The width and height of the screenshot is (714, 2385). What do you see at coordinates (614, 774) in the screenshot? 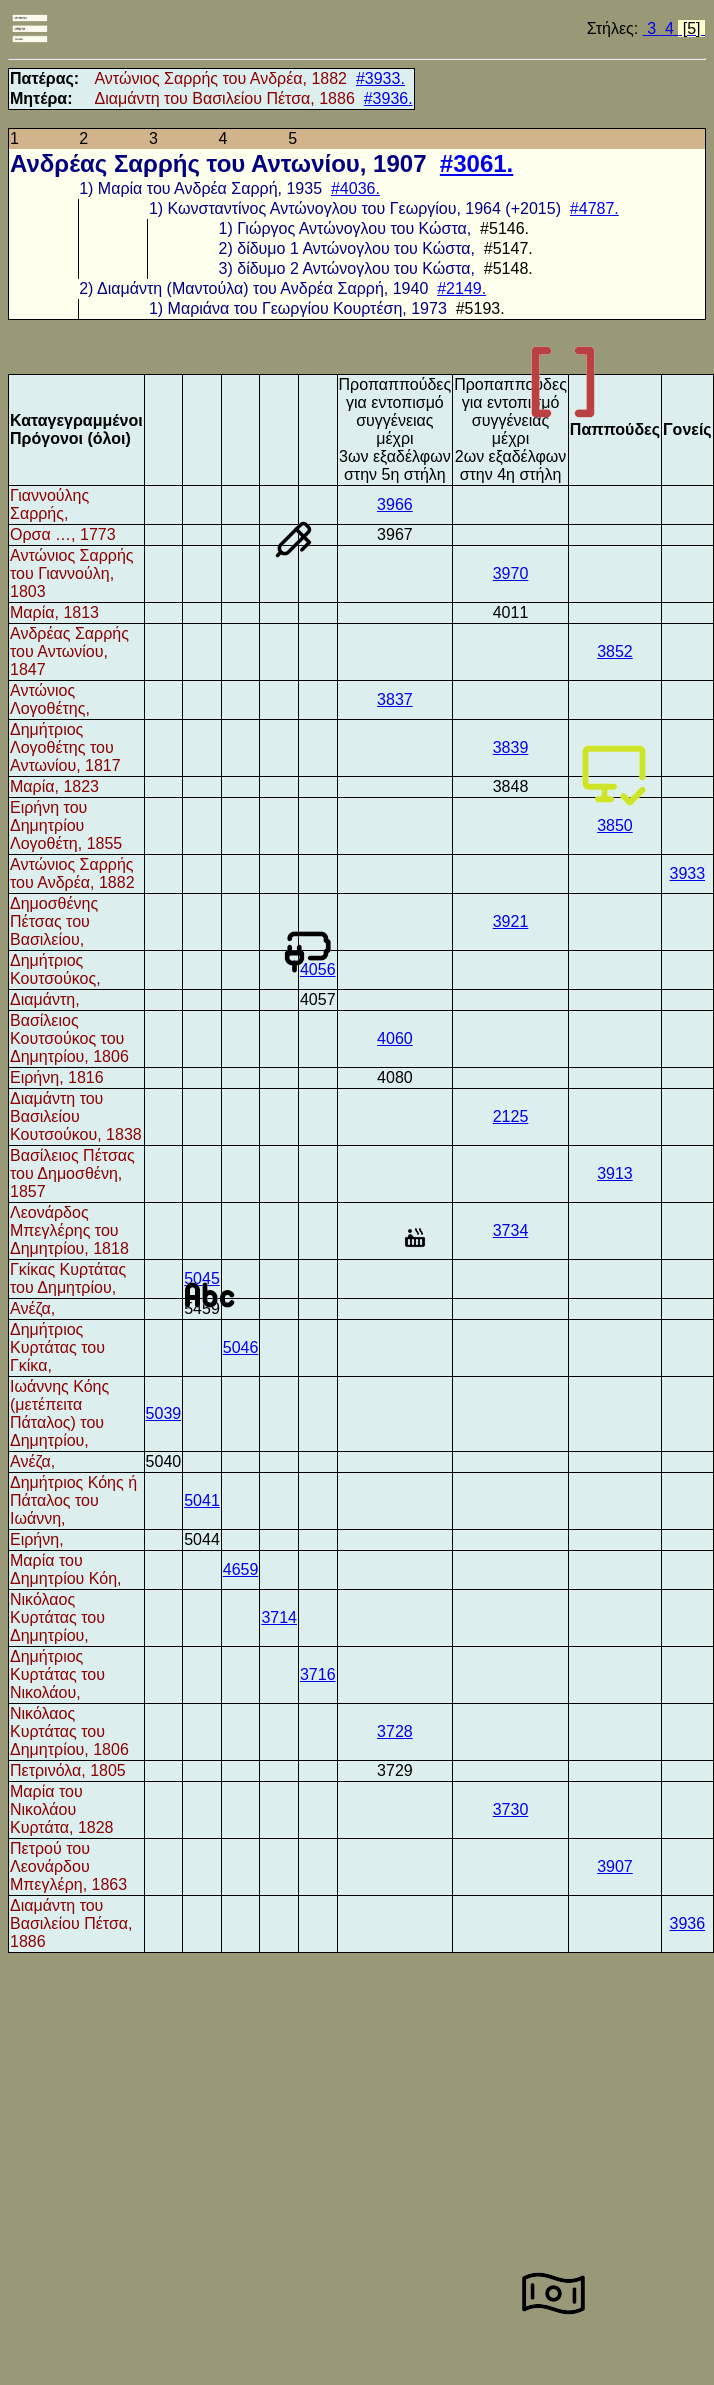
I see `device successfully connected` at bounding box center [614, 774].